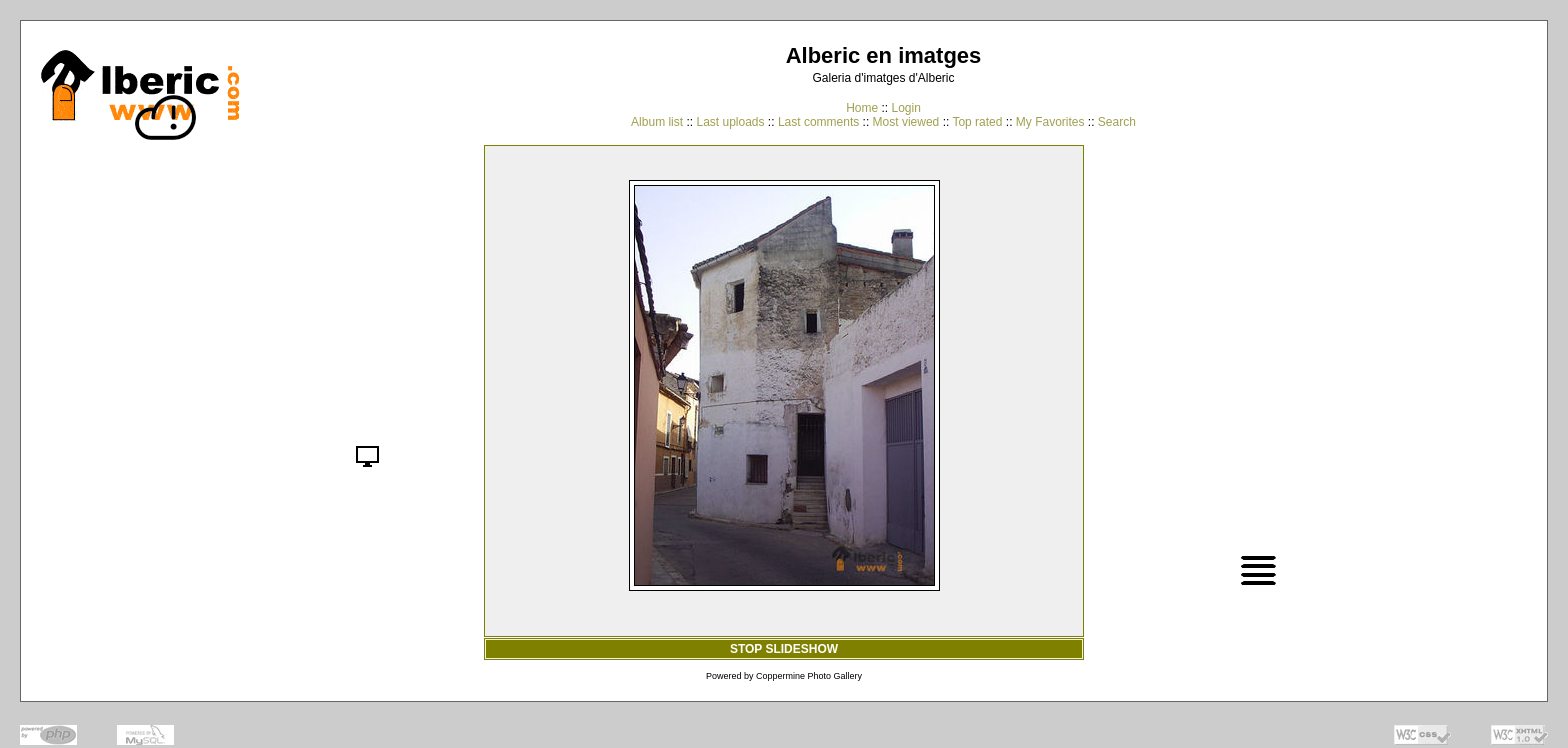 The width and height of the screenshot is (1568, 748). I want to click on cloud storage warning or sync issue, so click(165, 117).